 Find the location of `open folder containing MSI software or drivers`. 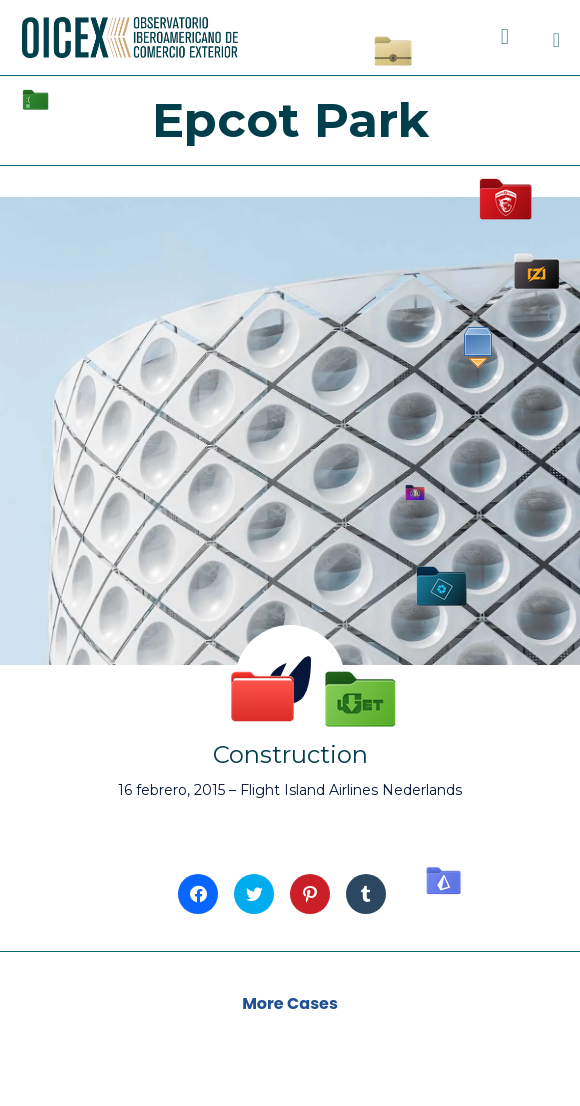

open folder containing MSI software or drivers is located at coordinates (505, 200).